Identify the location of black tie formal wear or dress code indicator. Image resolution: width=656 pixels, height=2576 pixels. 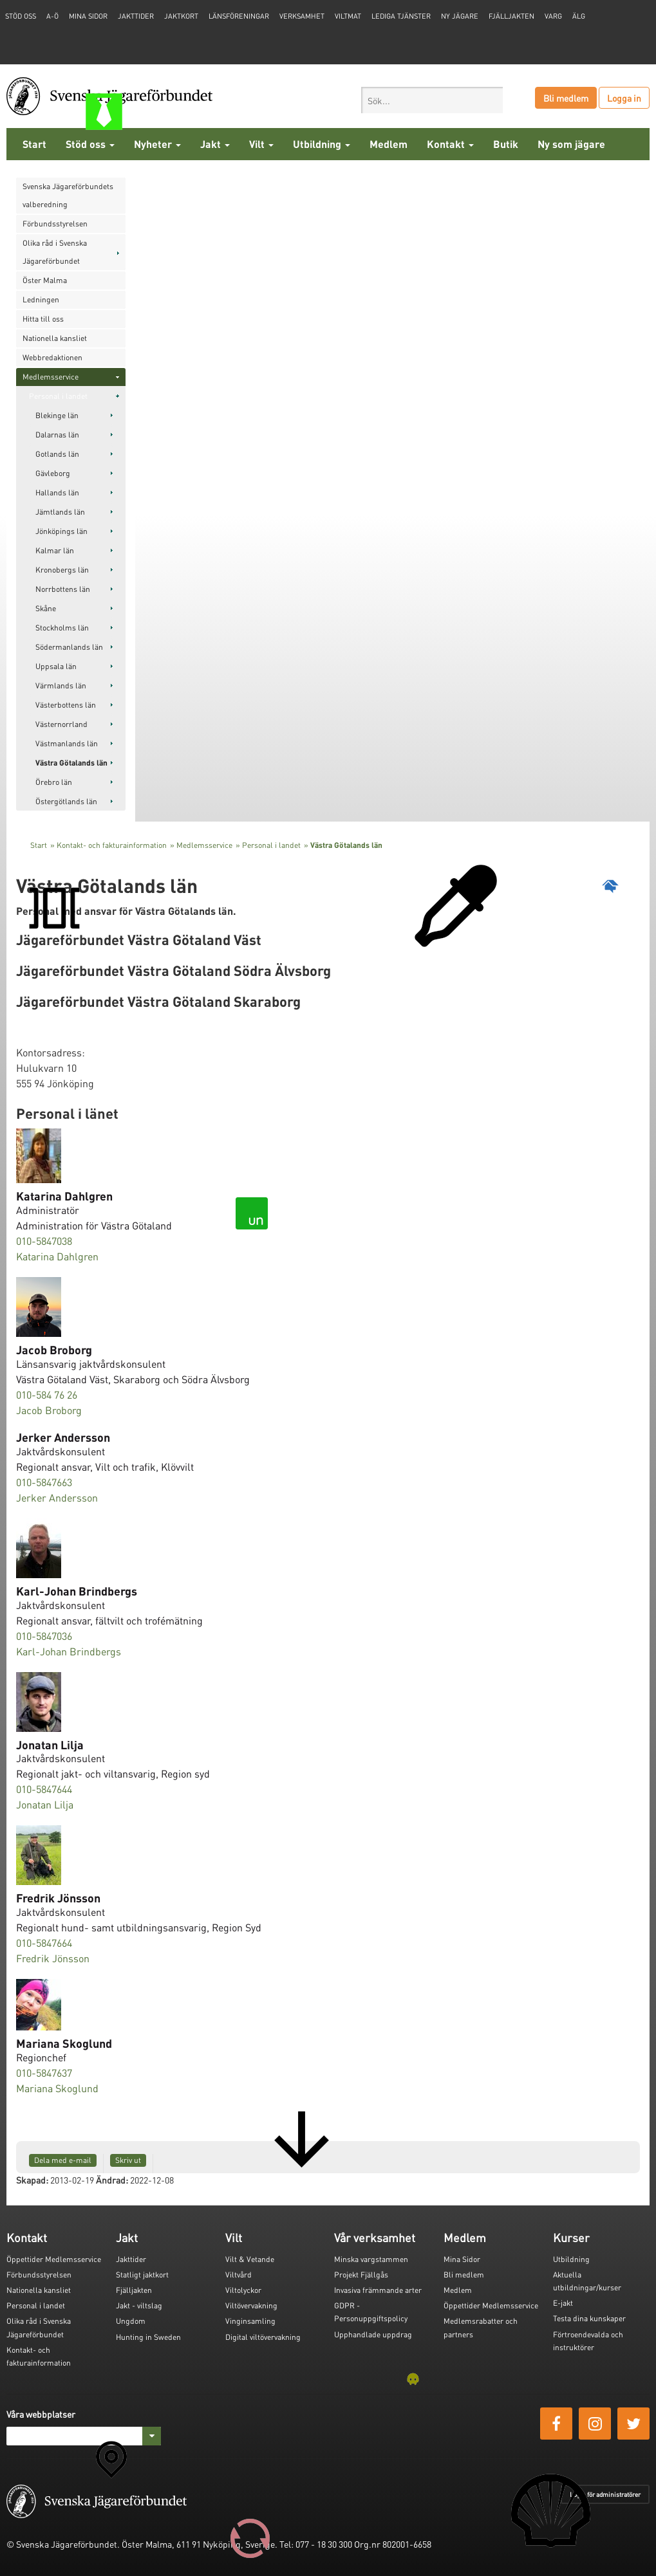
(104, 111).